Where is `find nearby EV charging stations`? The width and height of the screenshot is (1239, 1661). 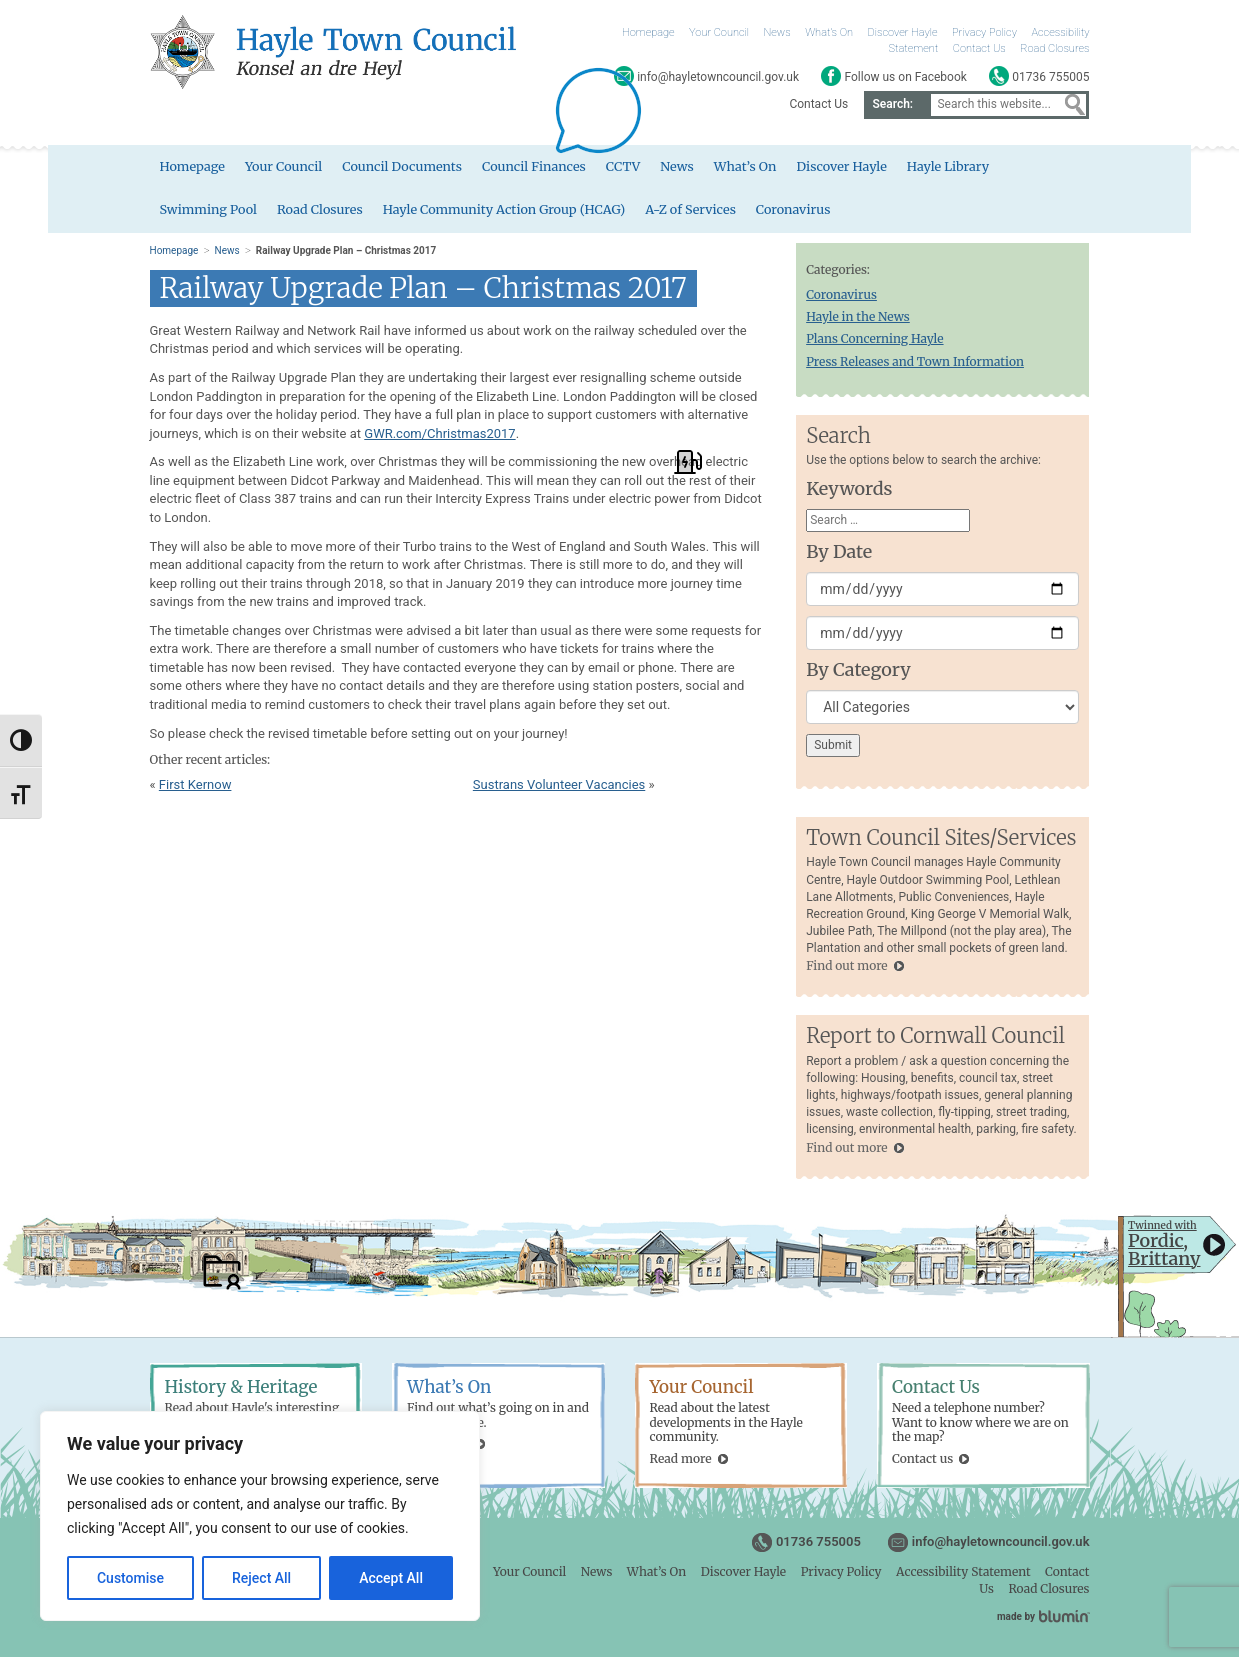 find nearby EV charging stations is located at coordinates (687, 462).